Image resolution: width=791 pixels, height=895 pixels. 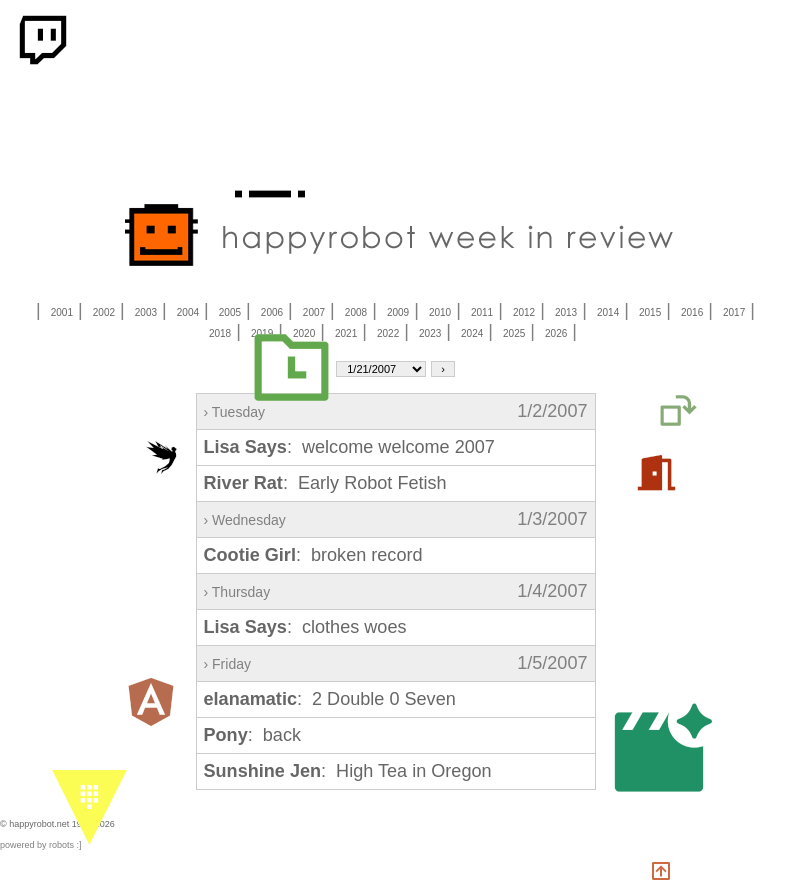 I want to click on insert a horizontal divider line, so click(x=270, y=194).